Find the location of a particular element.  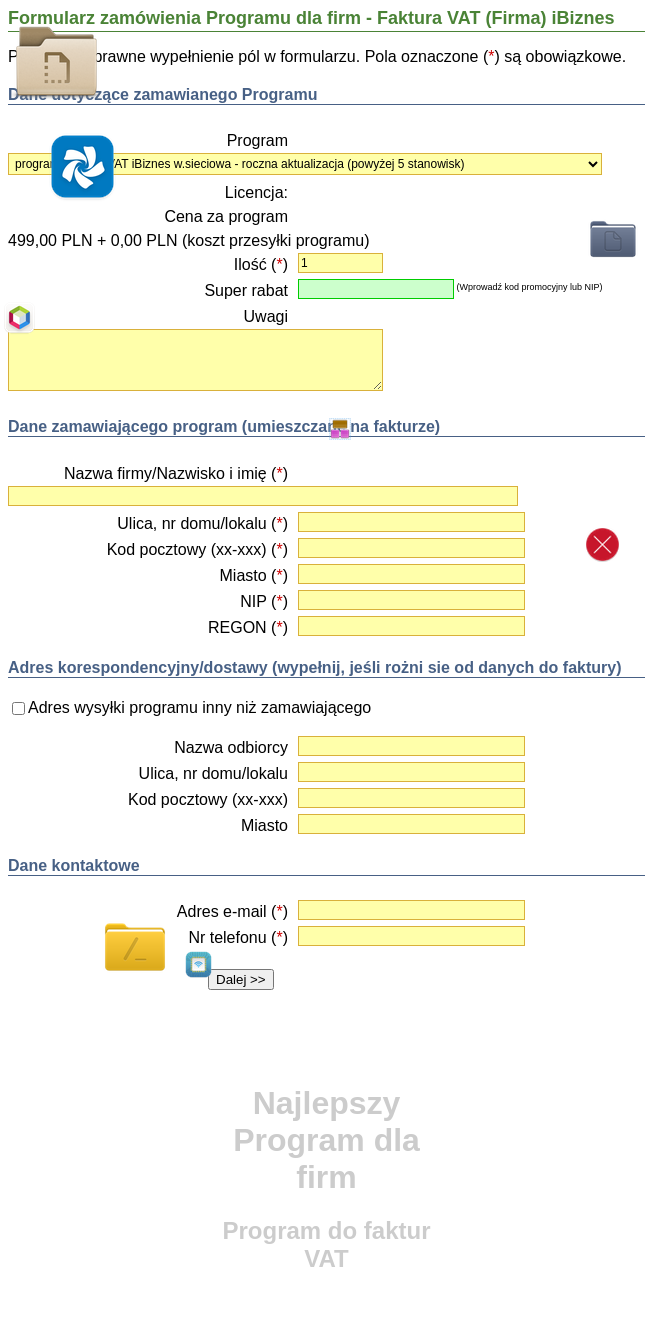

select all items in the current view is located at coordinates (340, 429).